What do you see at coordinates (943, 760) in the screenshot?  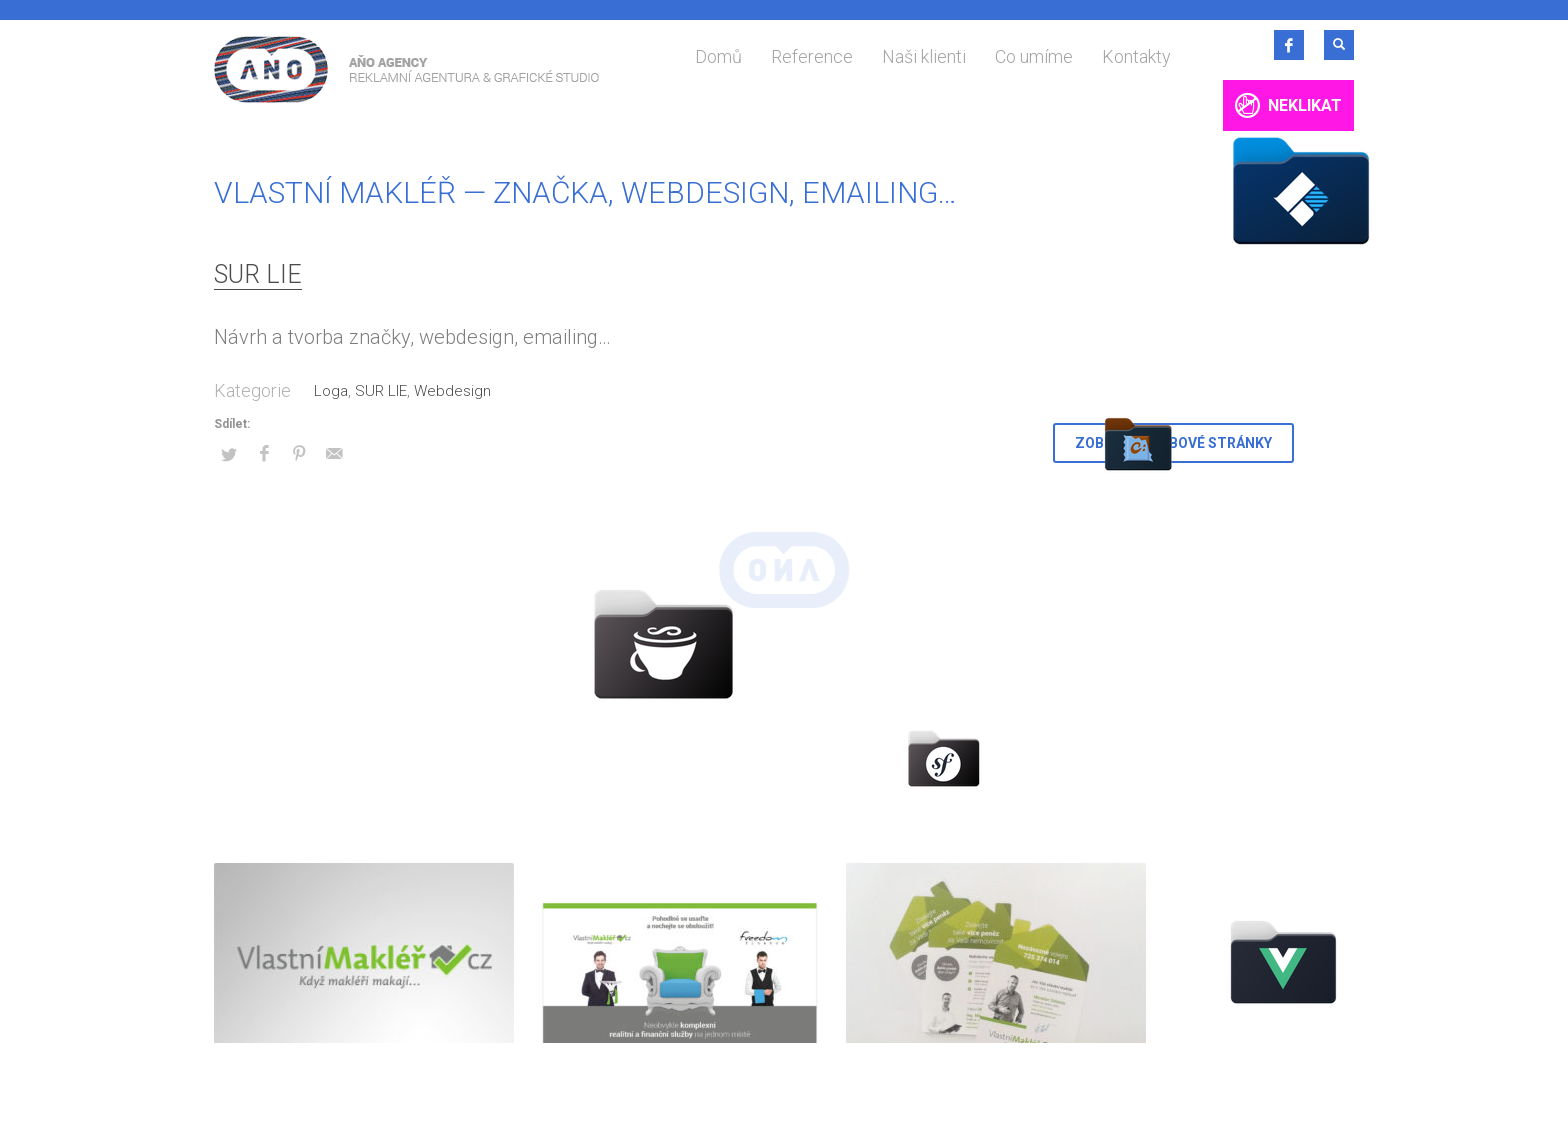 I see `open symfony project folder` at bounding box center [943, 760].